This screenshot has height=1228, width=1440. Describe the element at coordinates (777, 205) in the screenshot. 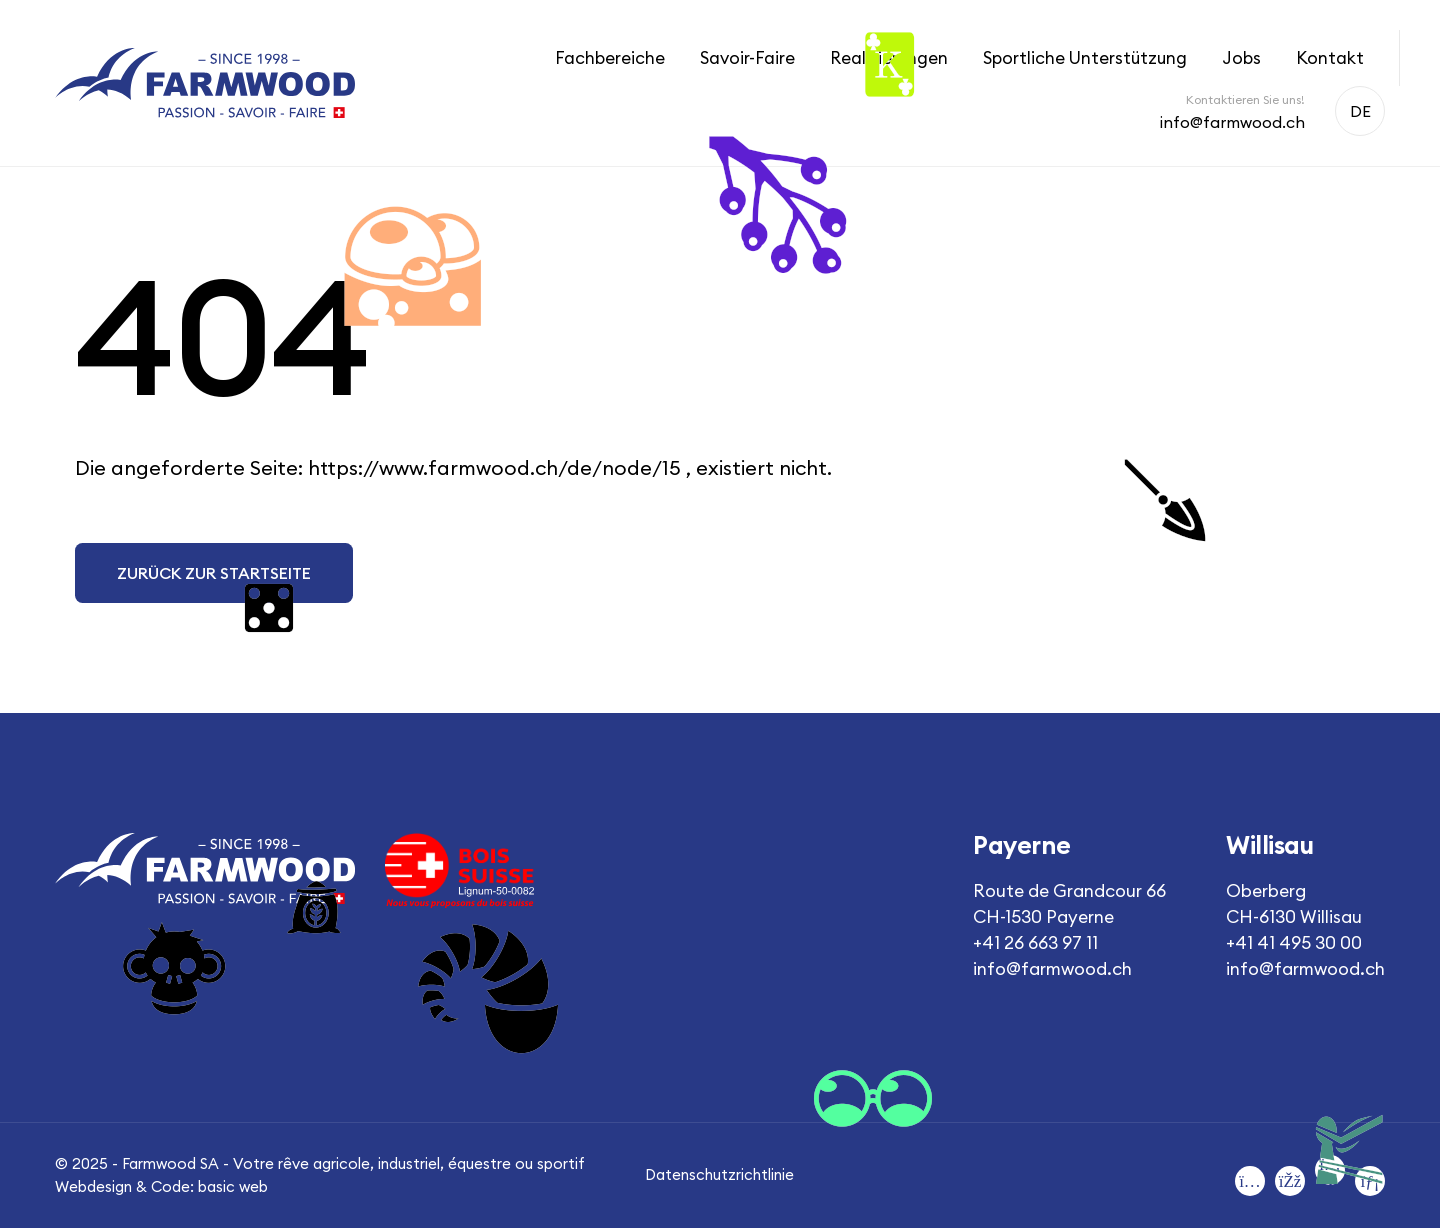

I see `blackcurrant berry ingredient in a cooking or crafting game` at that location.